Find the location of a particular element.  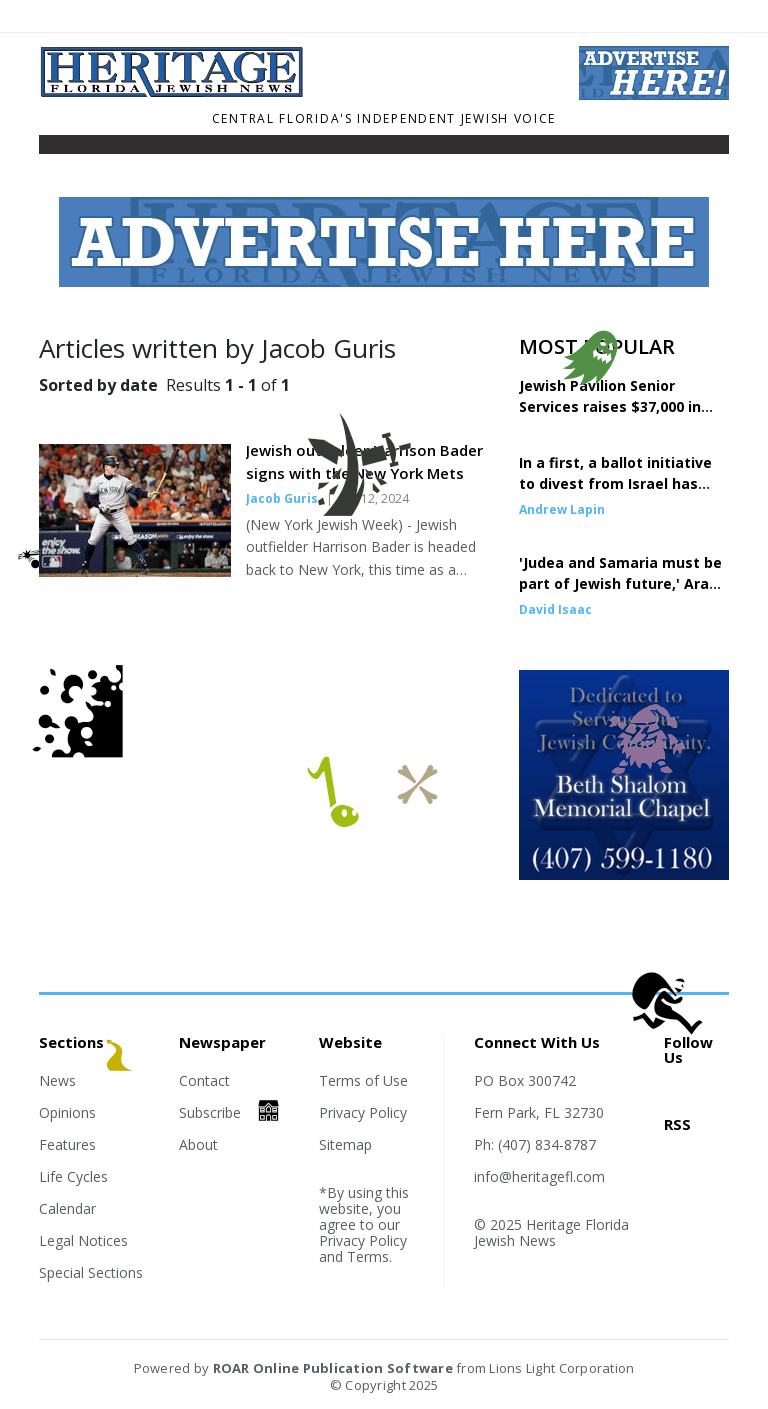

access otamatone or novelty instrument sounds is located at coordinates (334, 791).